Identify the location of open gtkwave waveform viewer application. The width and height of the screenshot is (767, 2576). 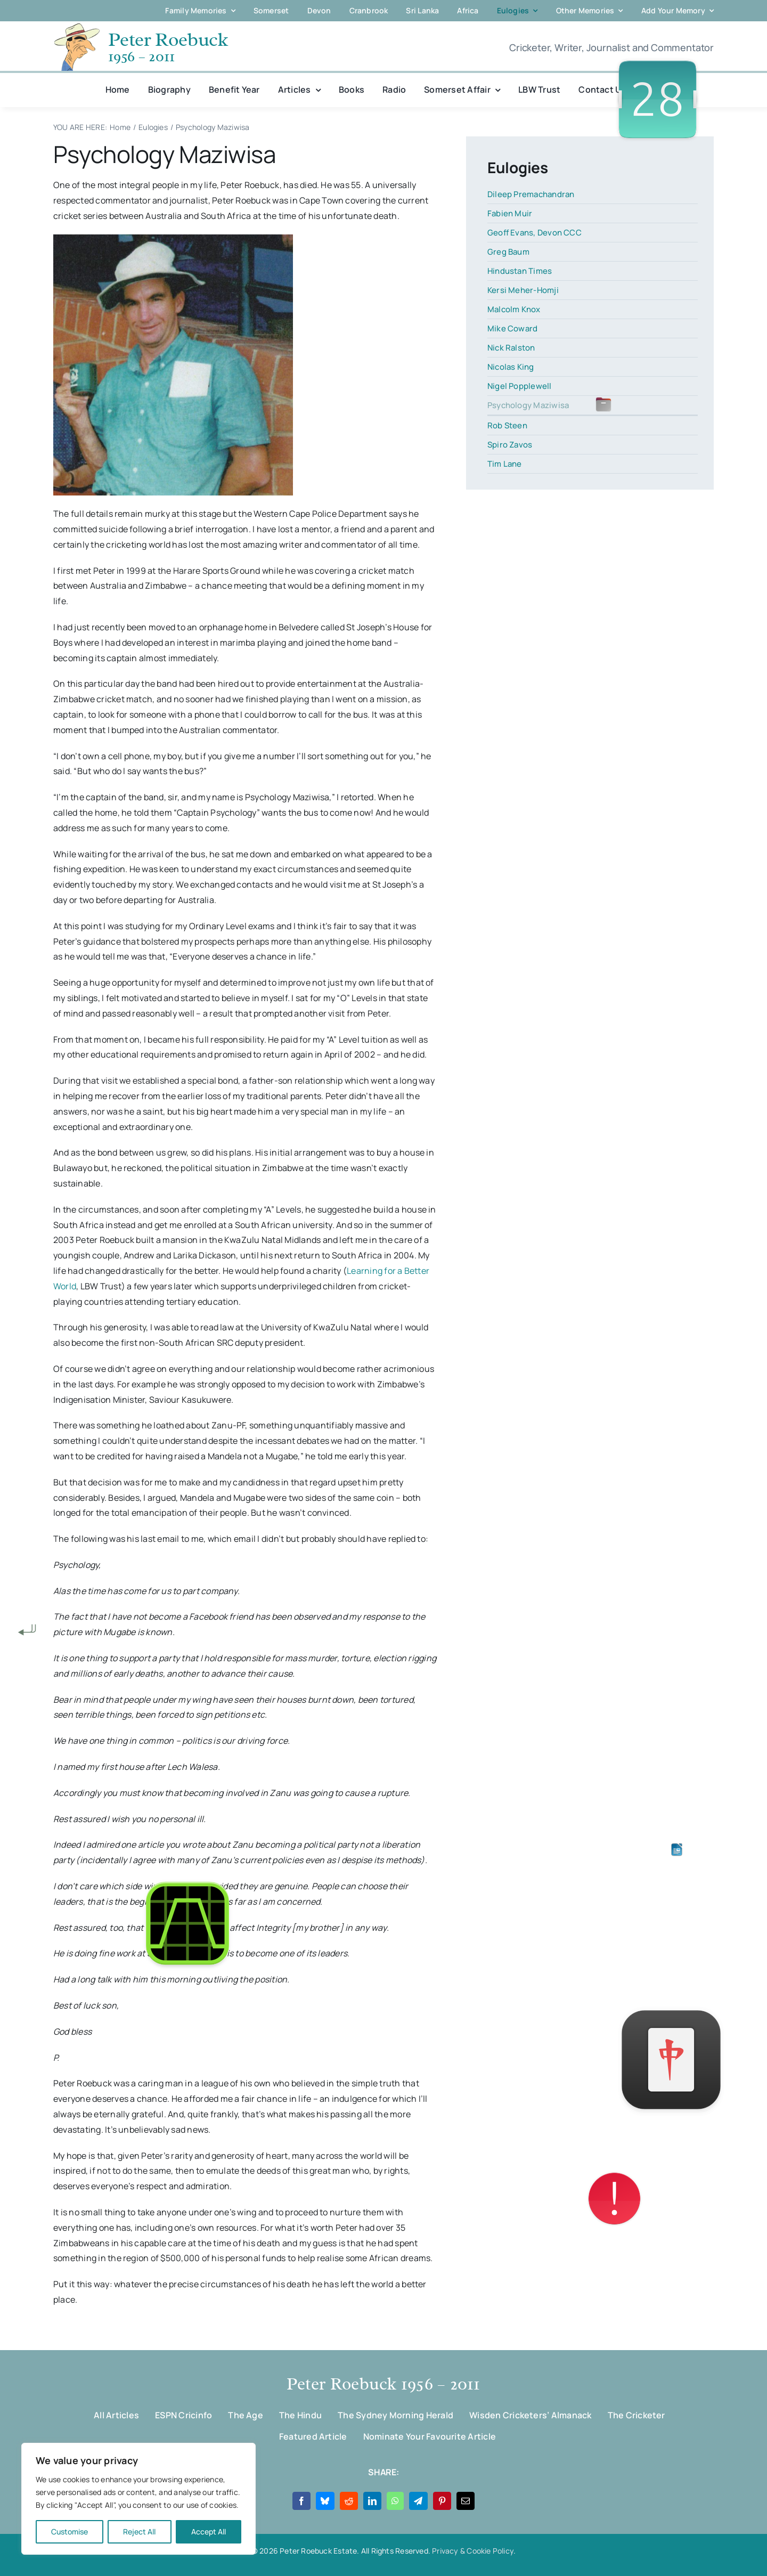
(187, 1923).